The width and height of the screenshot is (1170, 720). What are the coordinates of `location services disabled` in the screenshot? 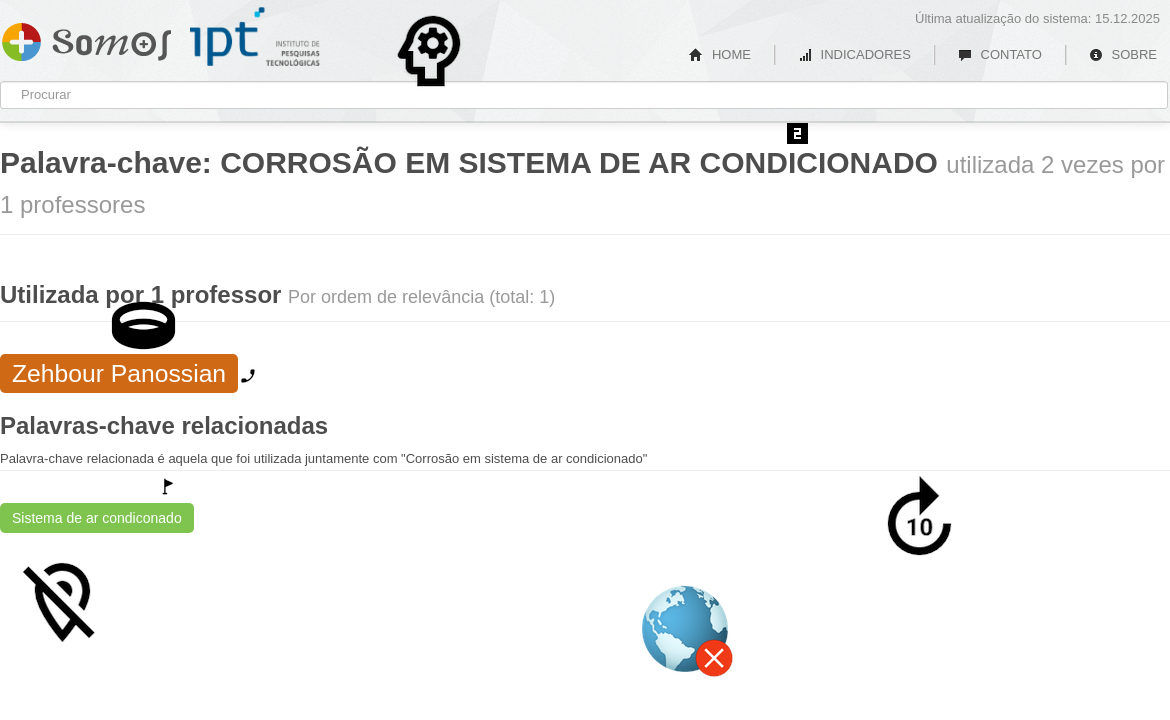 It's located at (62, 602).